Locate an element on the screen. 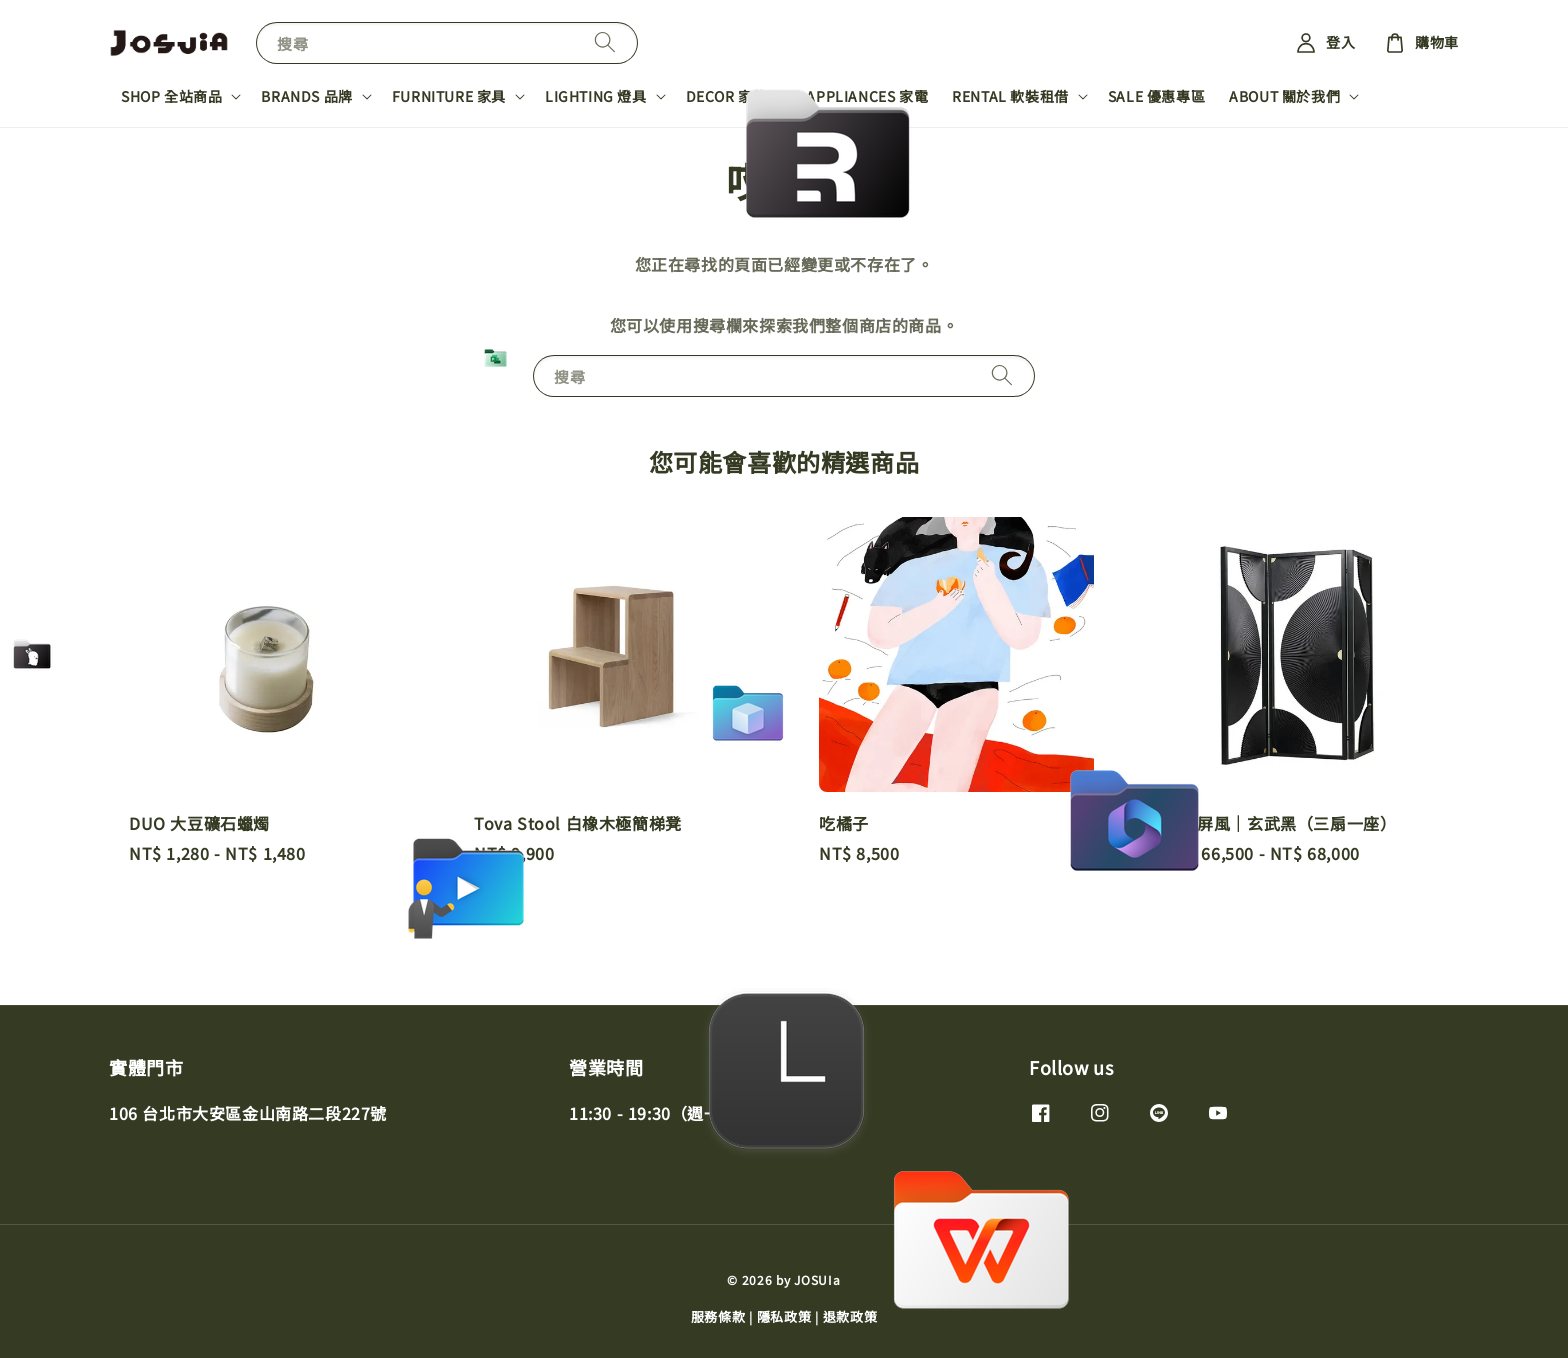  open video tutorials folder is located at coordinates (468, 885).